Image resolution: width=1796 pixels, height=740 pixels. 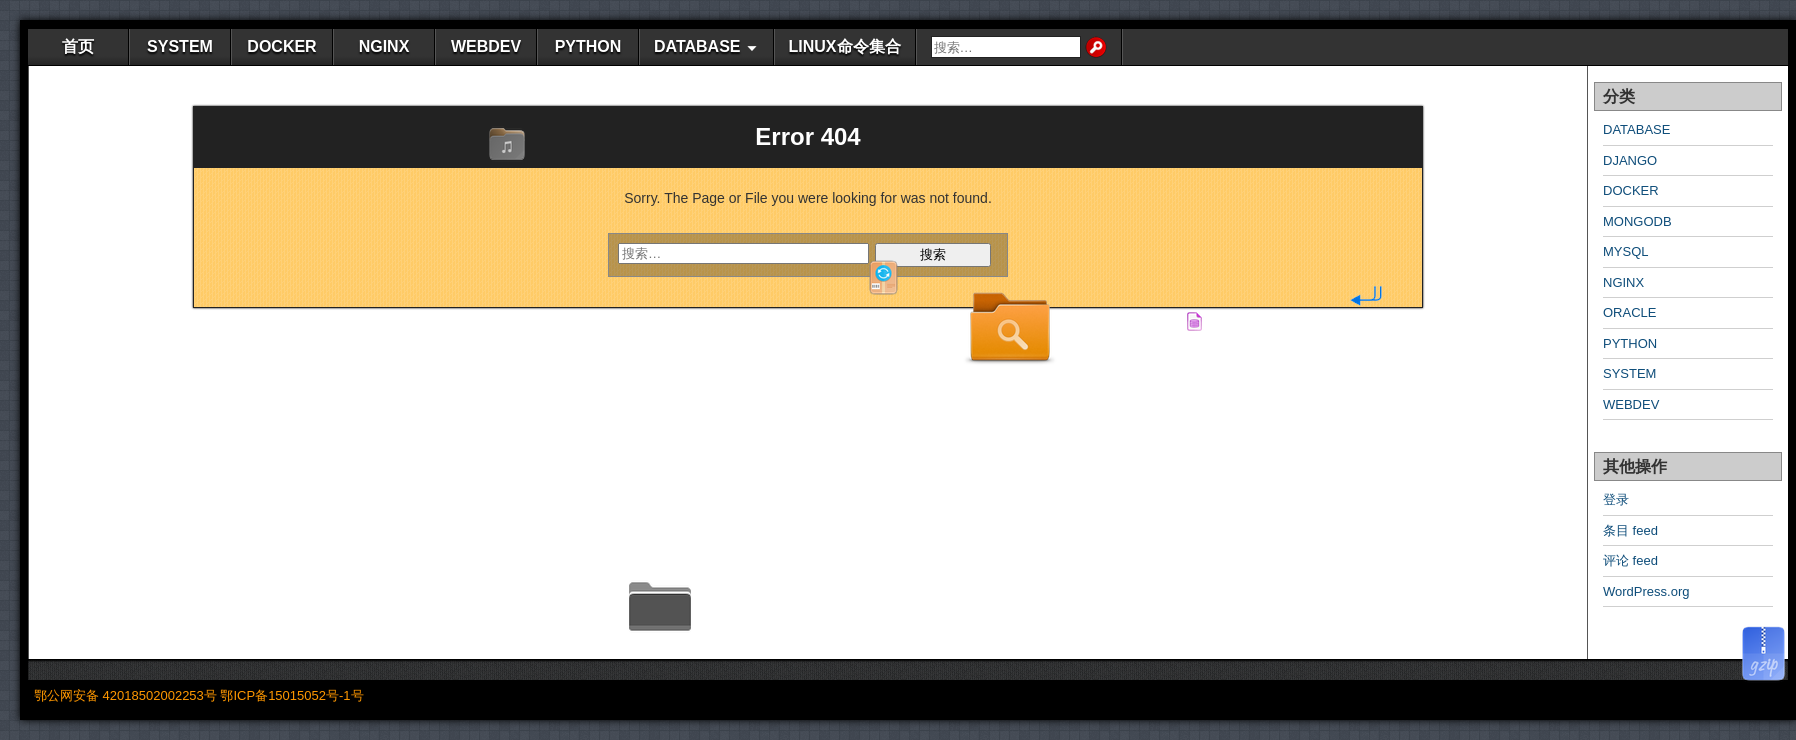 I want to click on open your music folder, so click(x=507, y=144).